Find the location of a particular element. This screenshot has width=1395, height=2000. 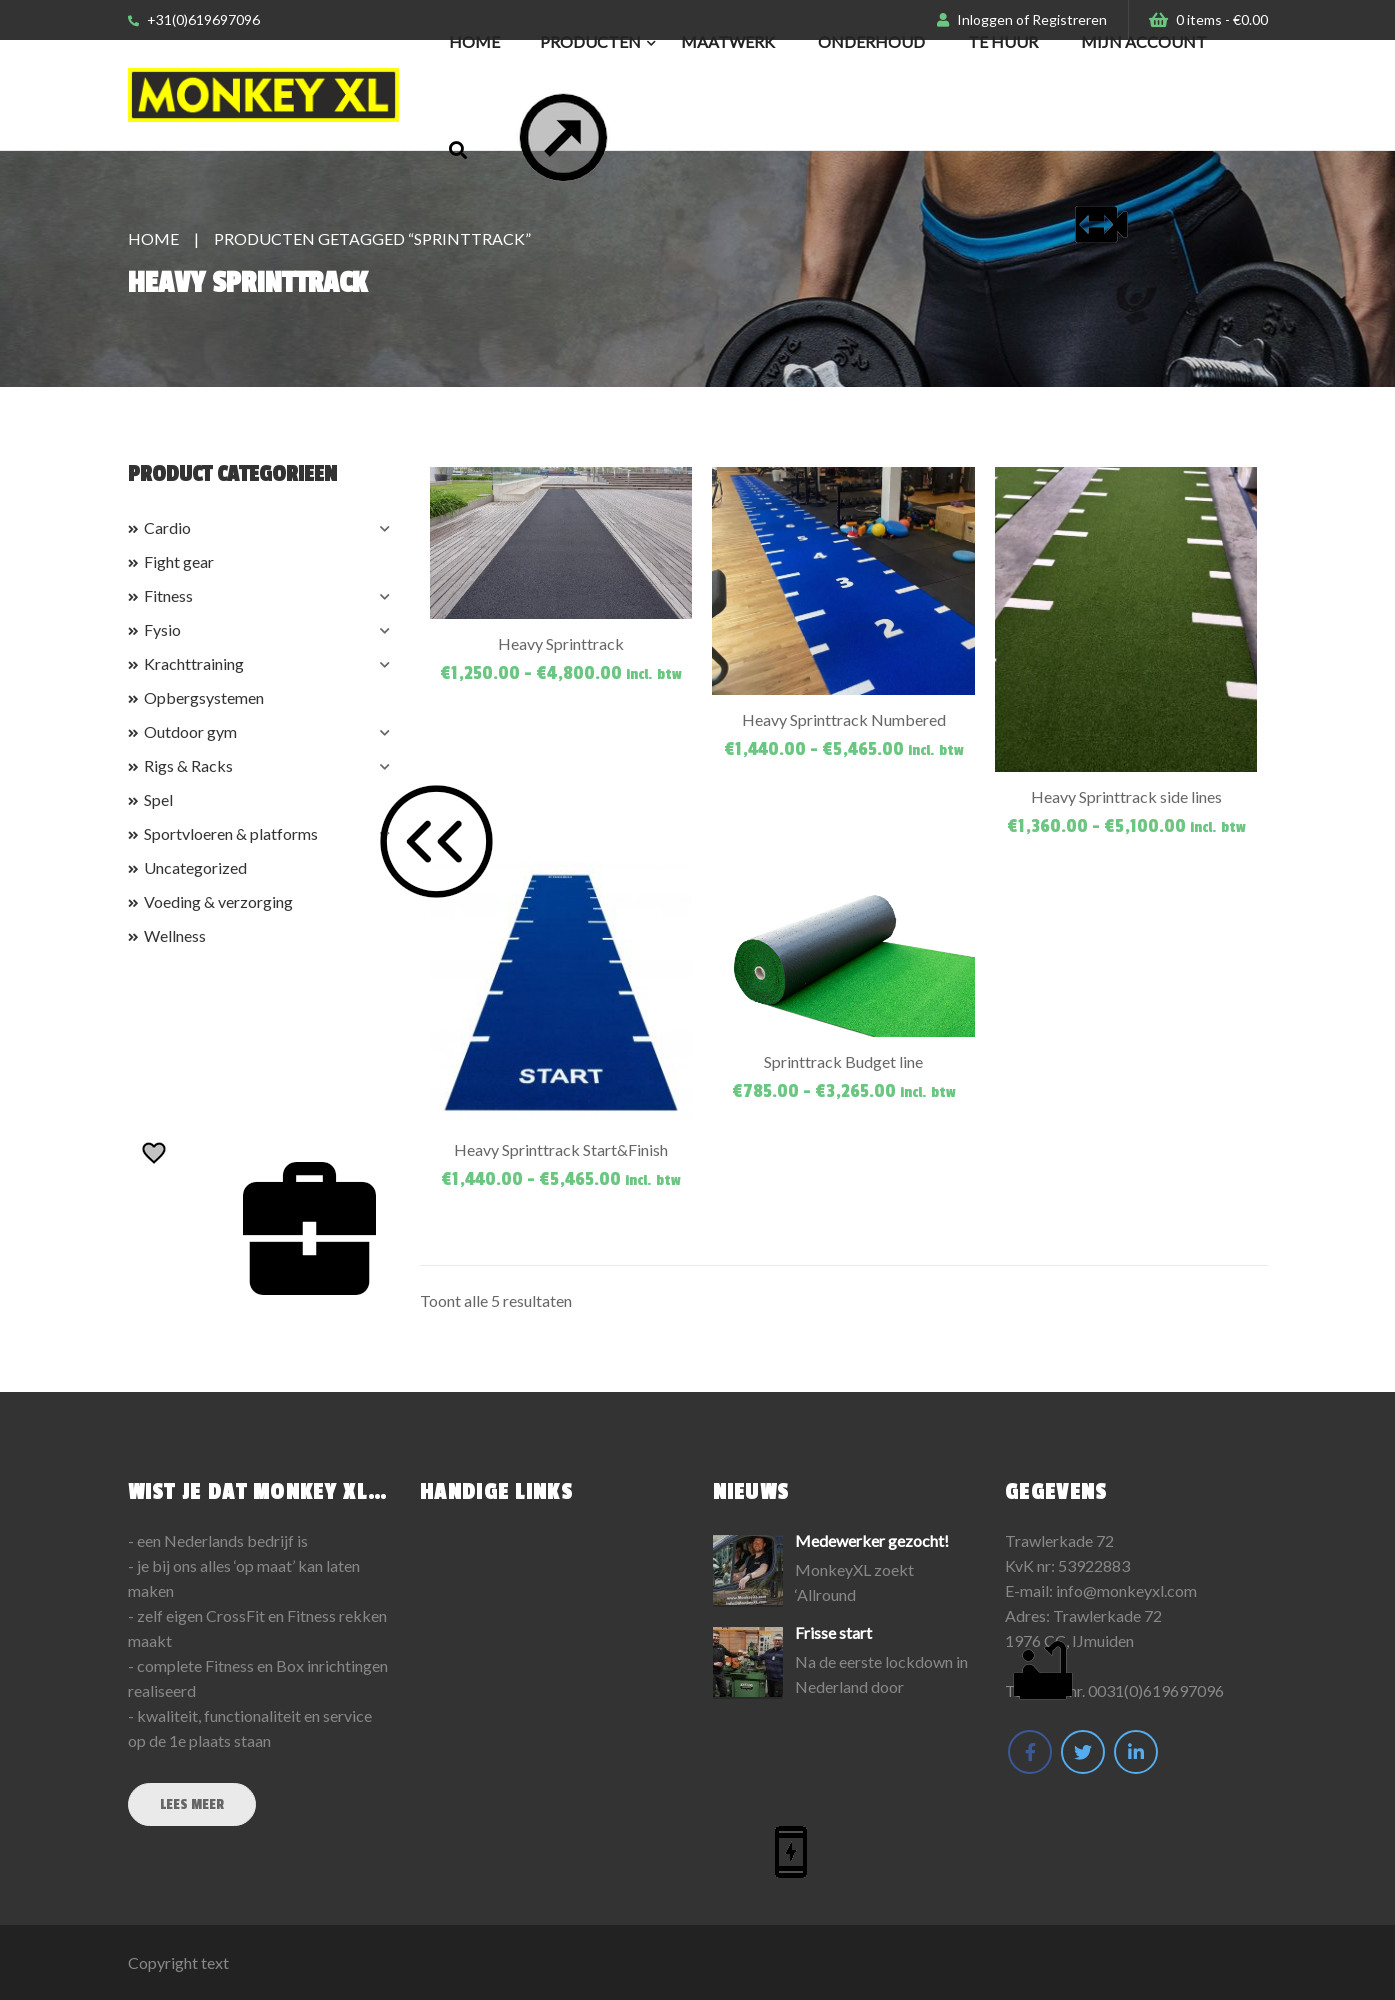

view your portfolio or work samples is located at coordinates (309, 1228).